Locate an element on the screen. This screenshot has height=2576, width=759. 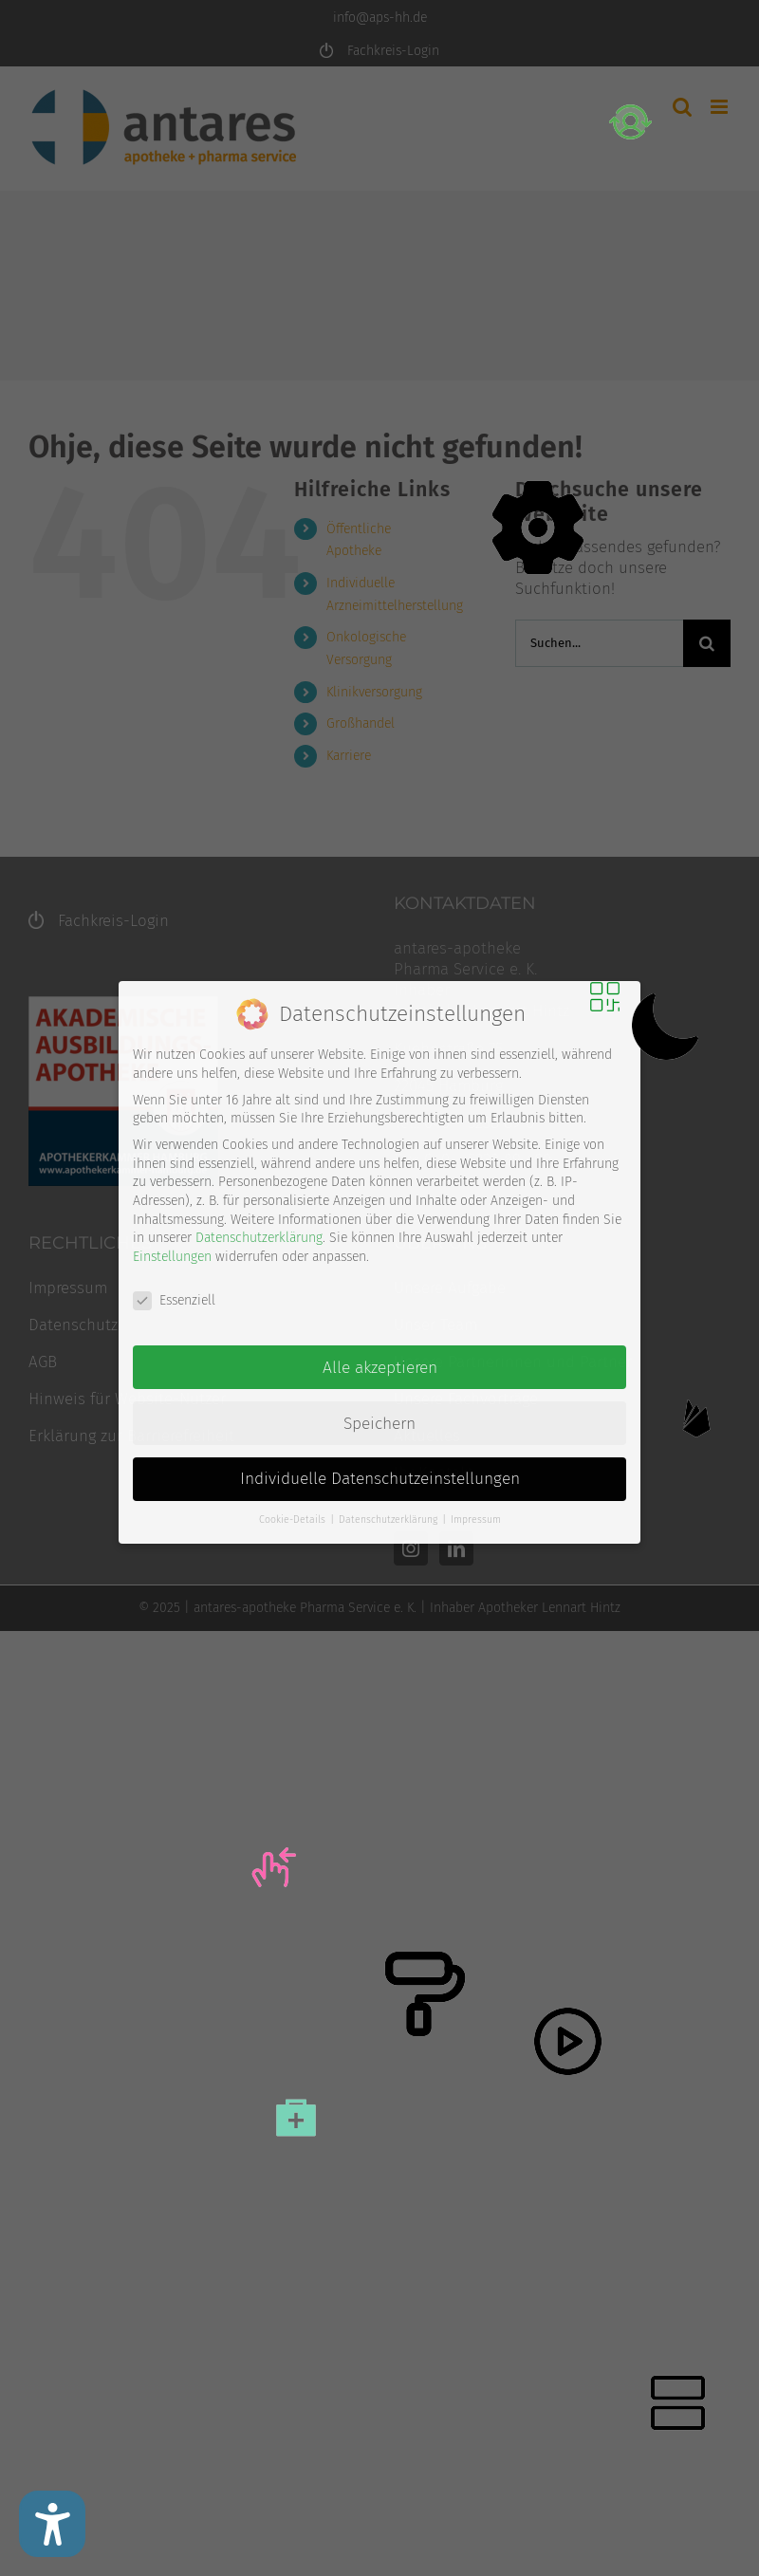
access health or medical features is located at coordinates (296, 2118).